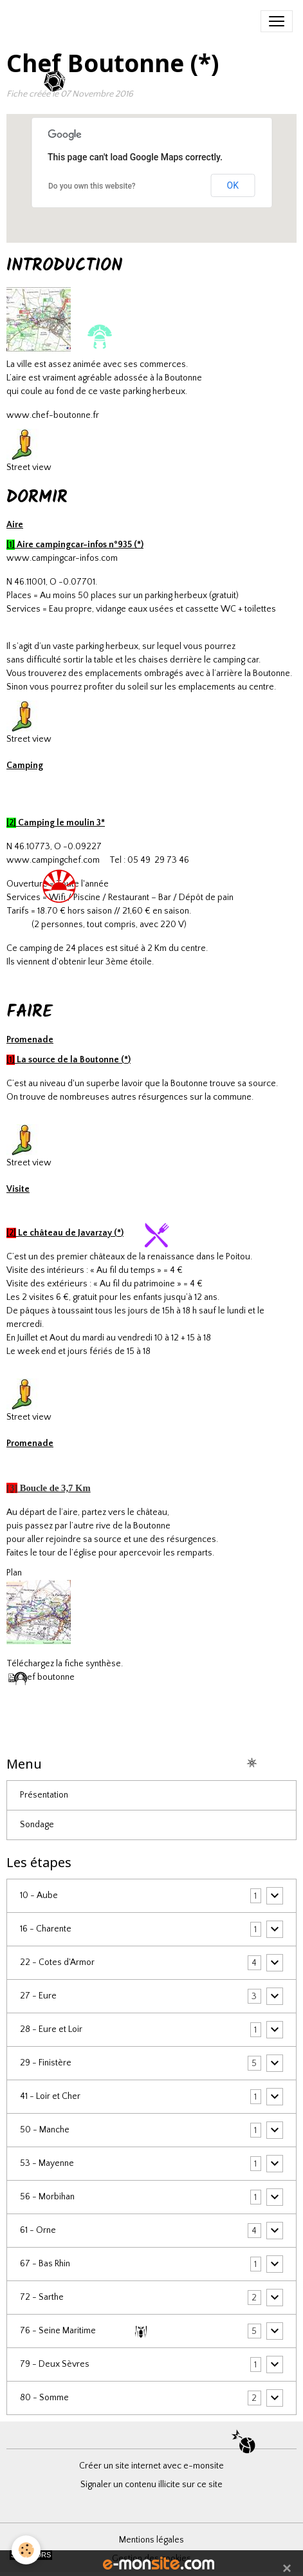 This screenshot has width=303, height=2576. Describe the element at coordinates (243, 2441) in the screenshot. I see `activate explosive item in game` at that location.